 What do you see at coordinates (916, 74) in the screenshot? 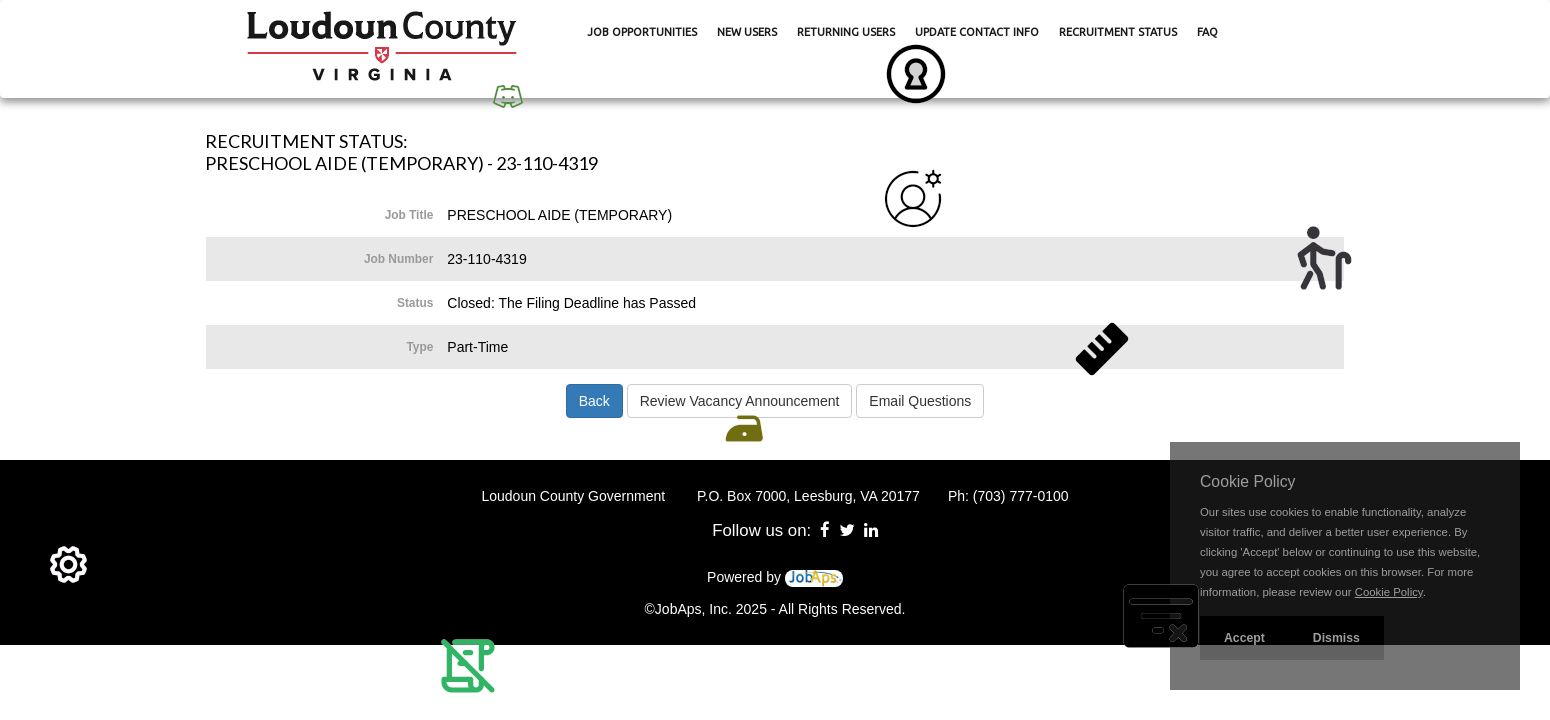
I see `access security or privacy settings` at bounding box center [916, 74].